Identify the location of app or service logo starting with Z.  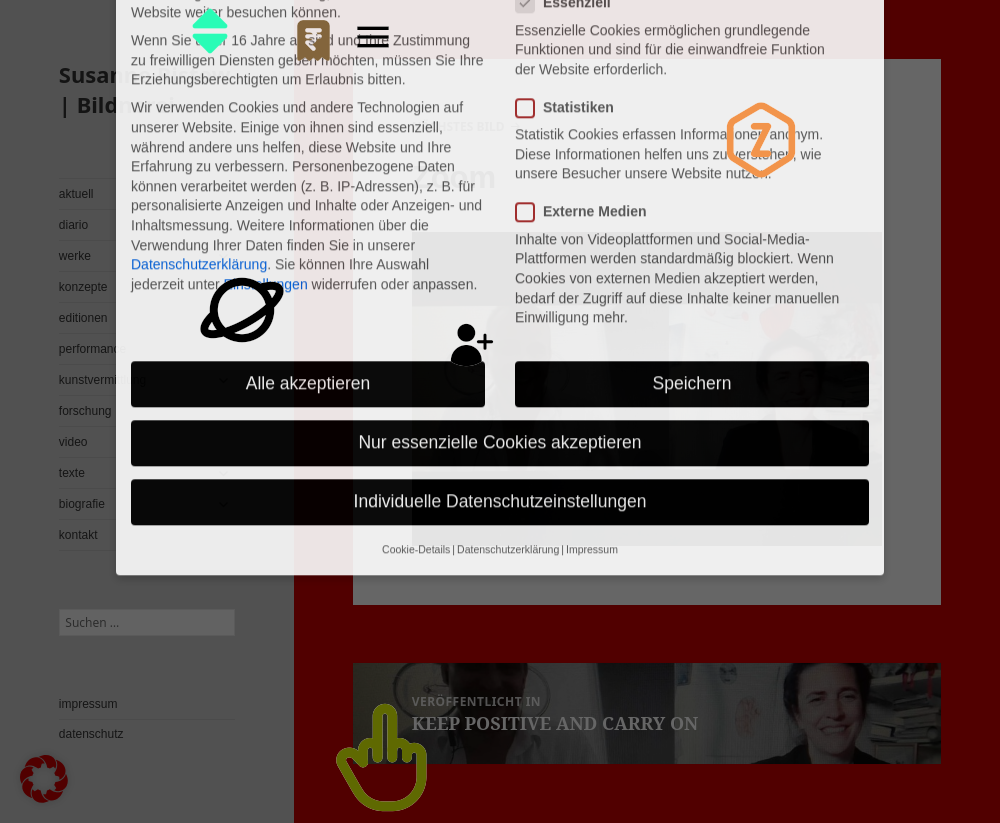
(761, 140).